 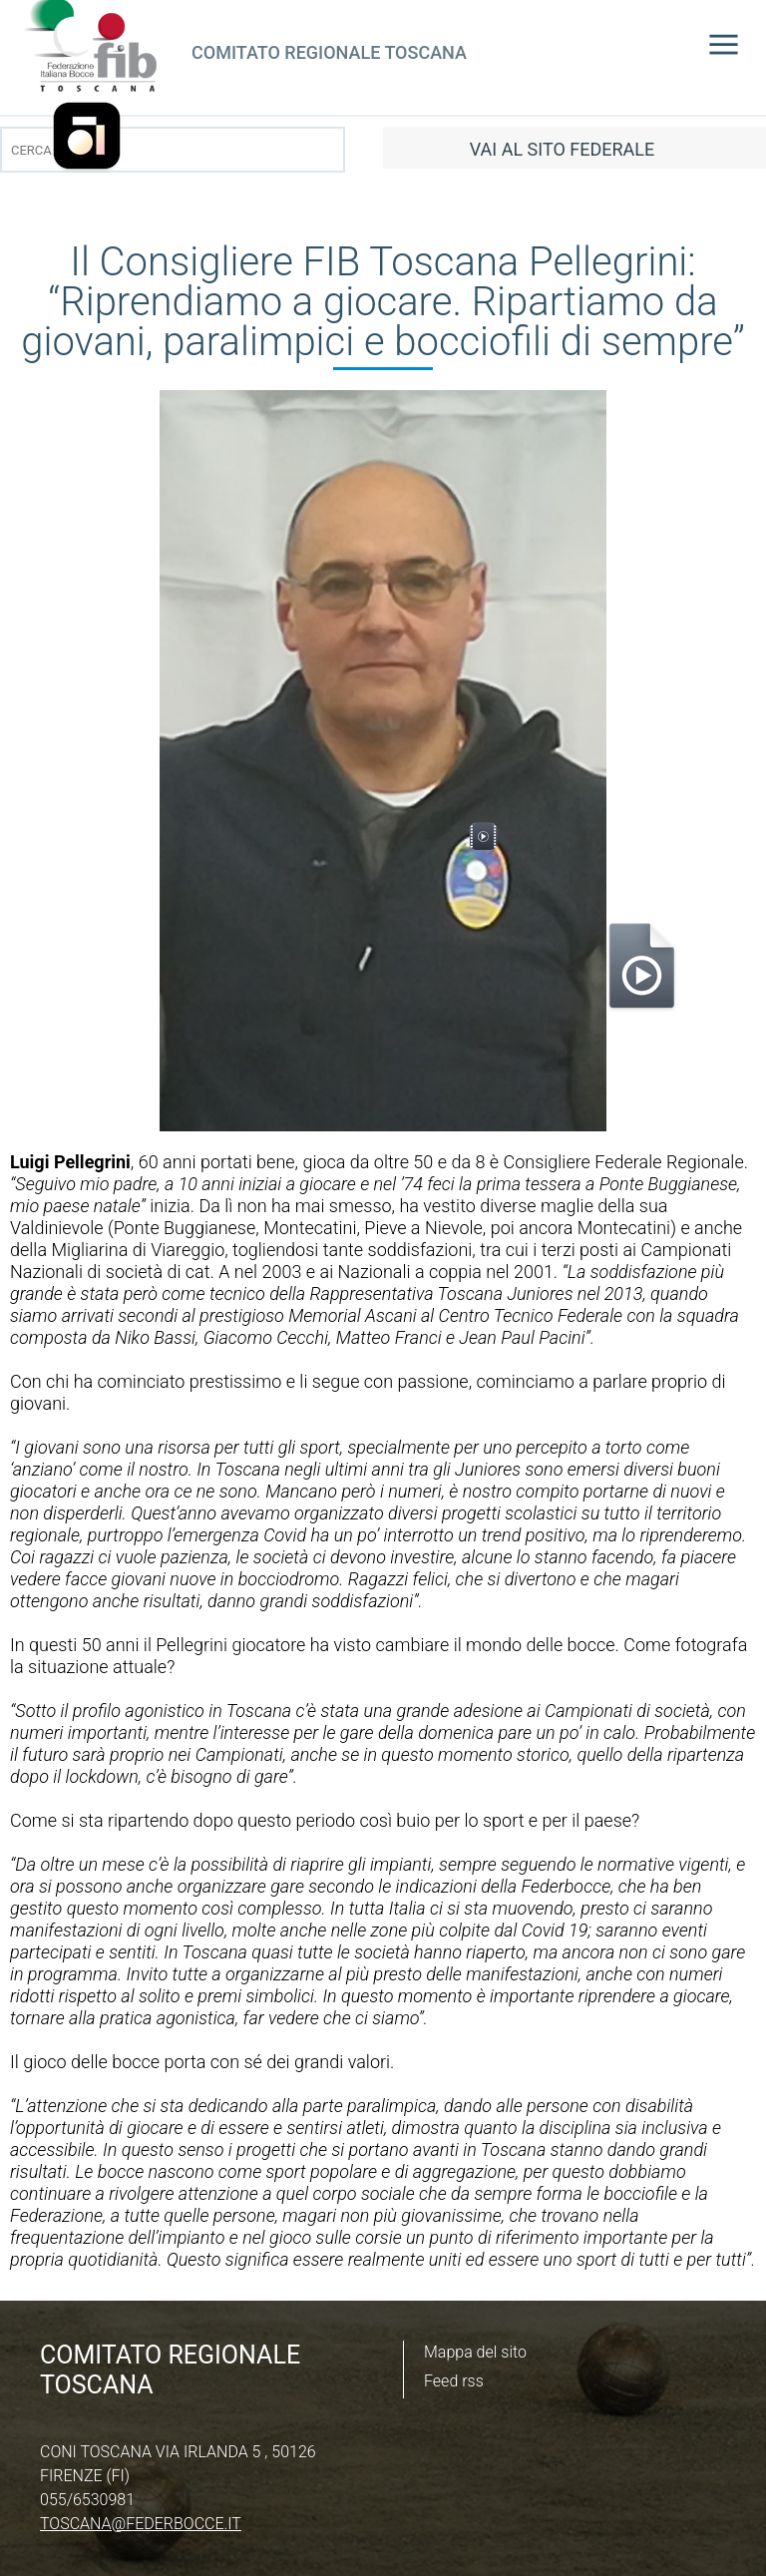 What do you see at coordinates (641, 967) in the screenshot?
I see `a kdenlive title clip file` at bounding box center [641, 967].